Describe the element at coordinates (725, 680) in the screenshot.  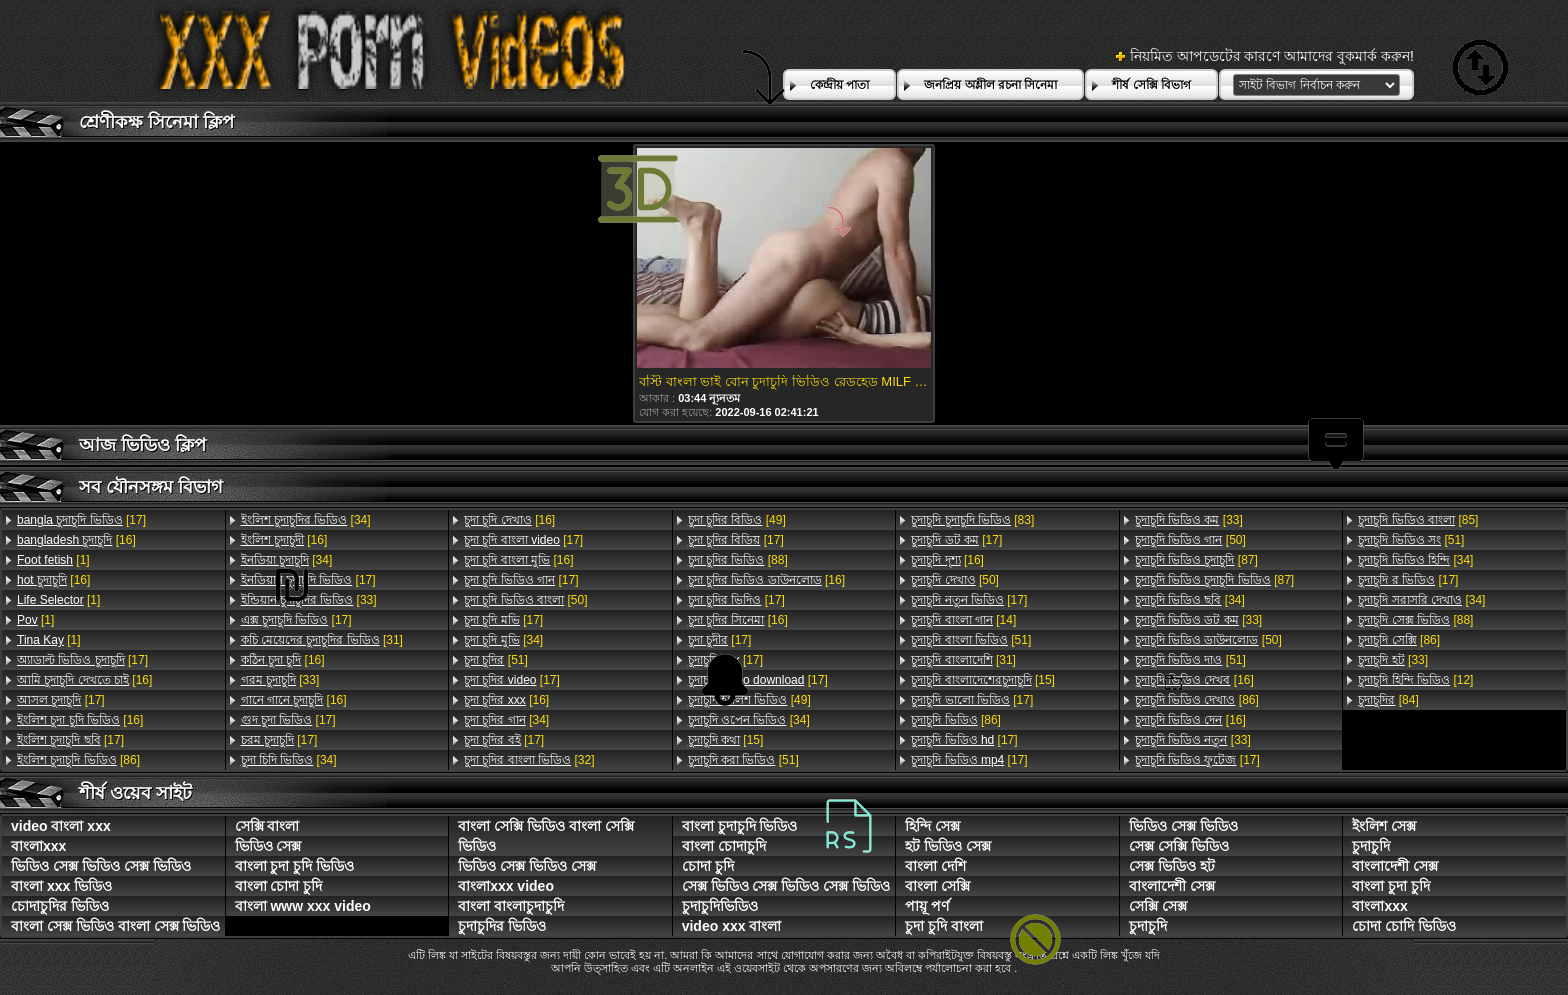
I see `view notifications` at that location.